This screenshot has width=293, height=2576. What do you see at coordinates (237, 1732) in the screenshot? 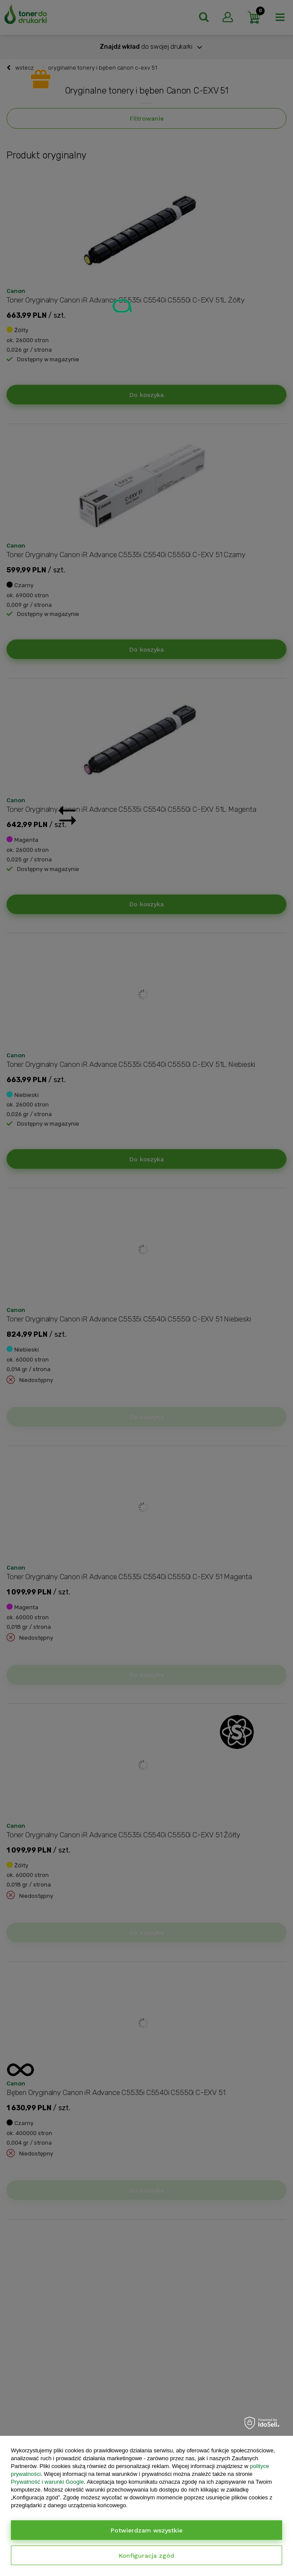
I see `semantic ui react library logo` at bounding box center [237, 1732].